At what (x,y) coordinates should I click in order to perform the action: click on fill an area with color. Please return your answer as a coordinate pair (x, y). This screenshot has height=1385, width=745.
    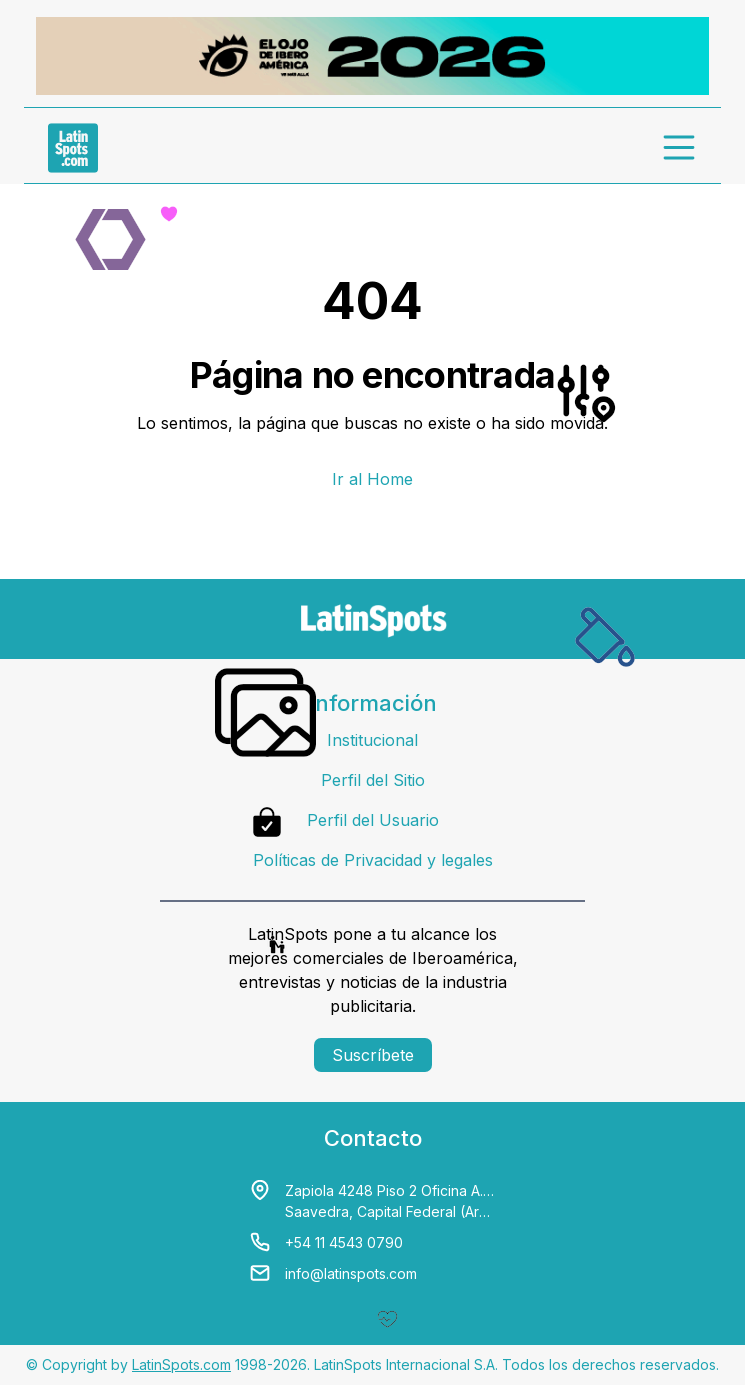
    Looking at the image, I should click on (605, 637).